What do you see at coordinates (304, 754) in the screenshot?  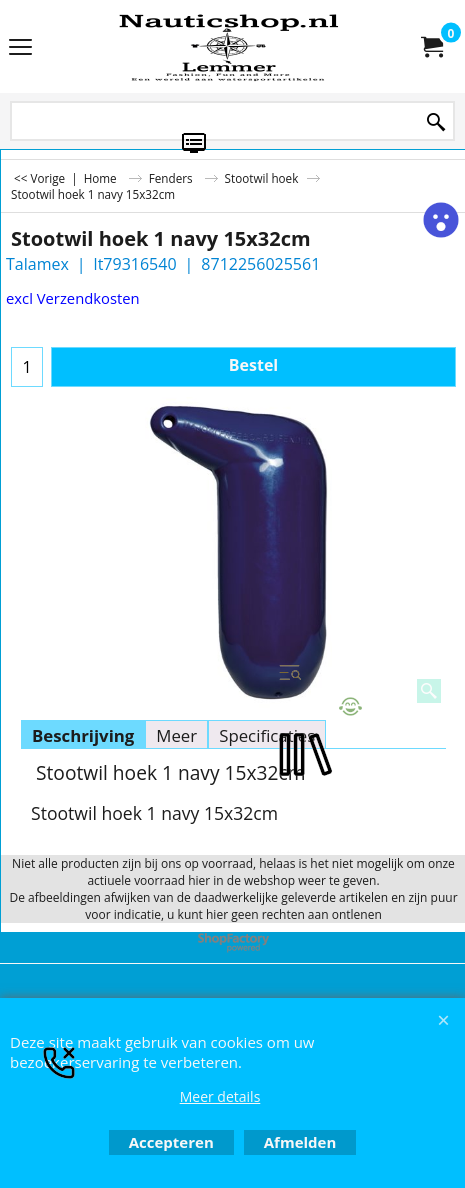 I see `access your saved library or collection` at bounding box center [304, 754].